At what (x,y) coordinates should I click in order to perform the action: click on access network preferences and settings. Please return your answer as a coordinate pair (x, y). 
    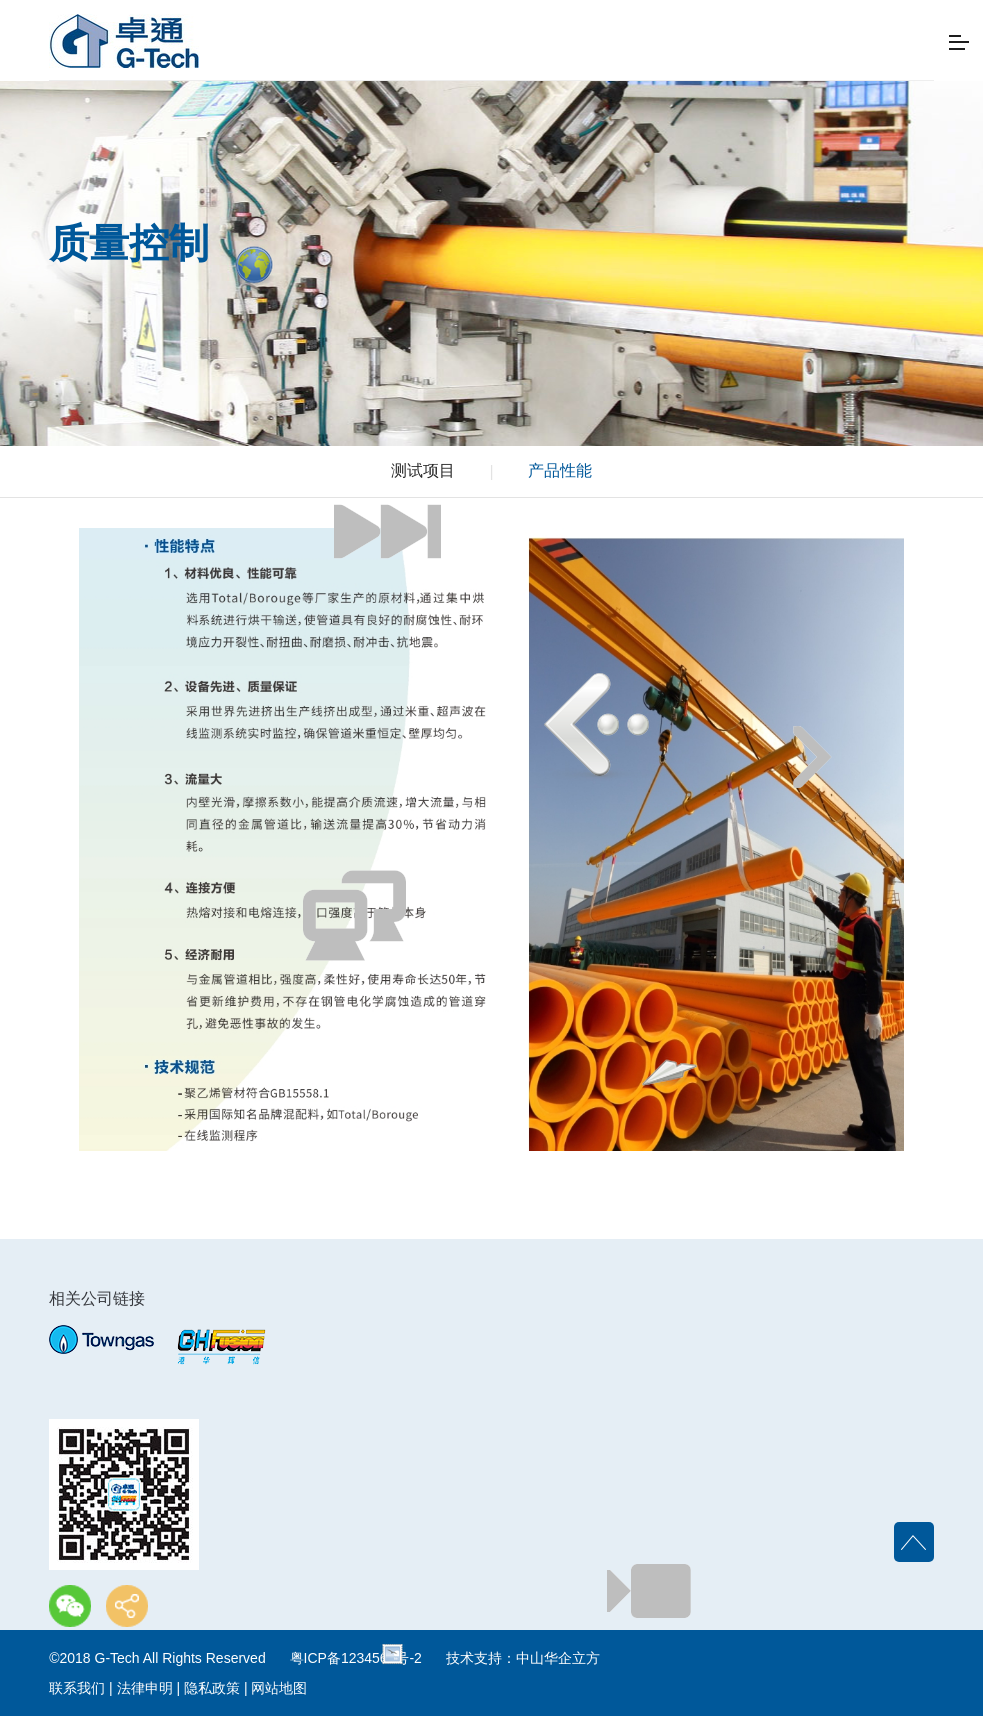
    Looking at the image, I should click on (354, 915).